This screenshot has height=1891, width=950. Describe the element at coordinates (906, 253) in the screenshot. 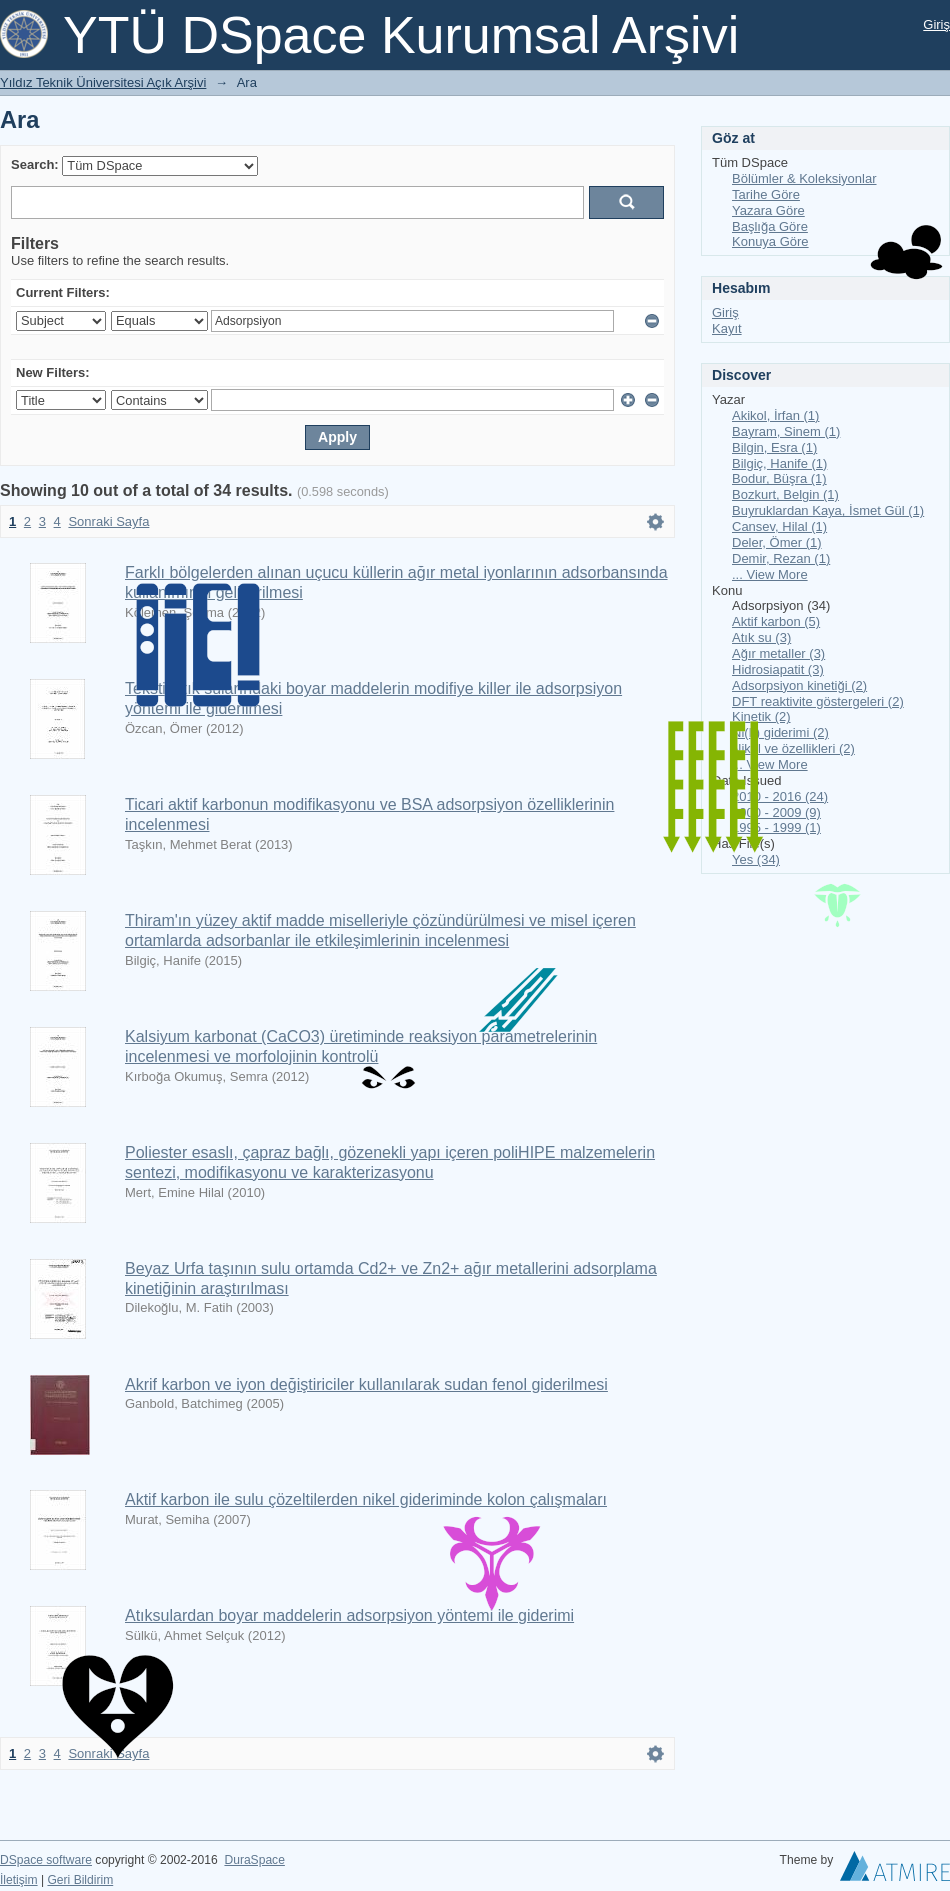

I see `view current weather conditions` at that location.